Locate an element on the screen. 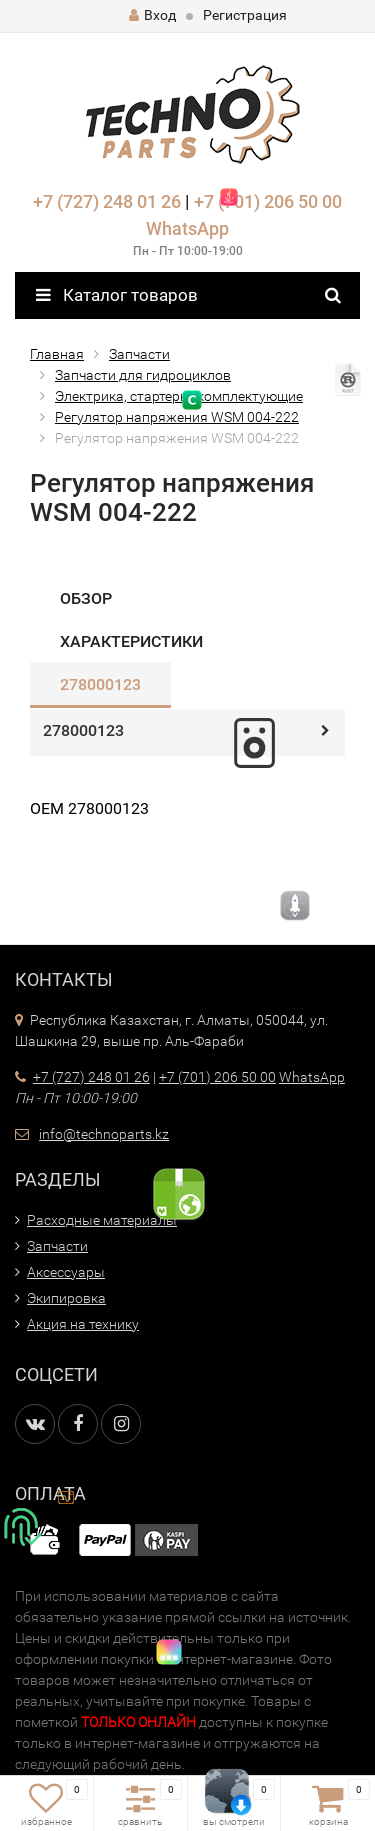 The height and width of the screenshot is (1831, 375). manage software package sources and repositories is located at coordinates (179, 1195).